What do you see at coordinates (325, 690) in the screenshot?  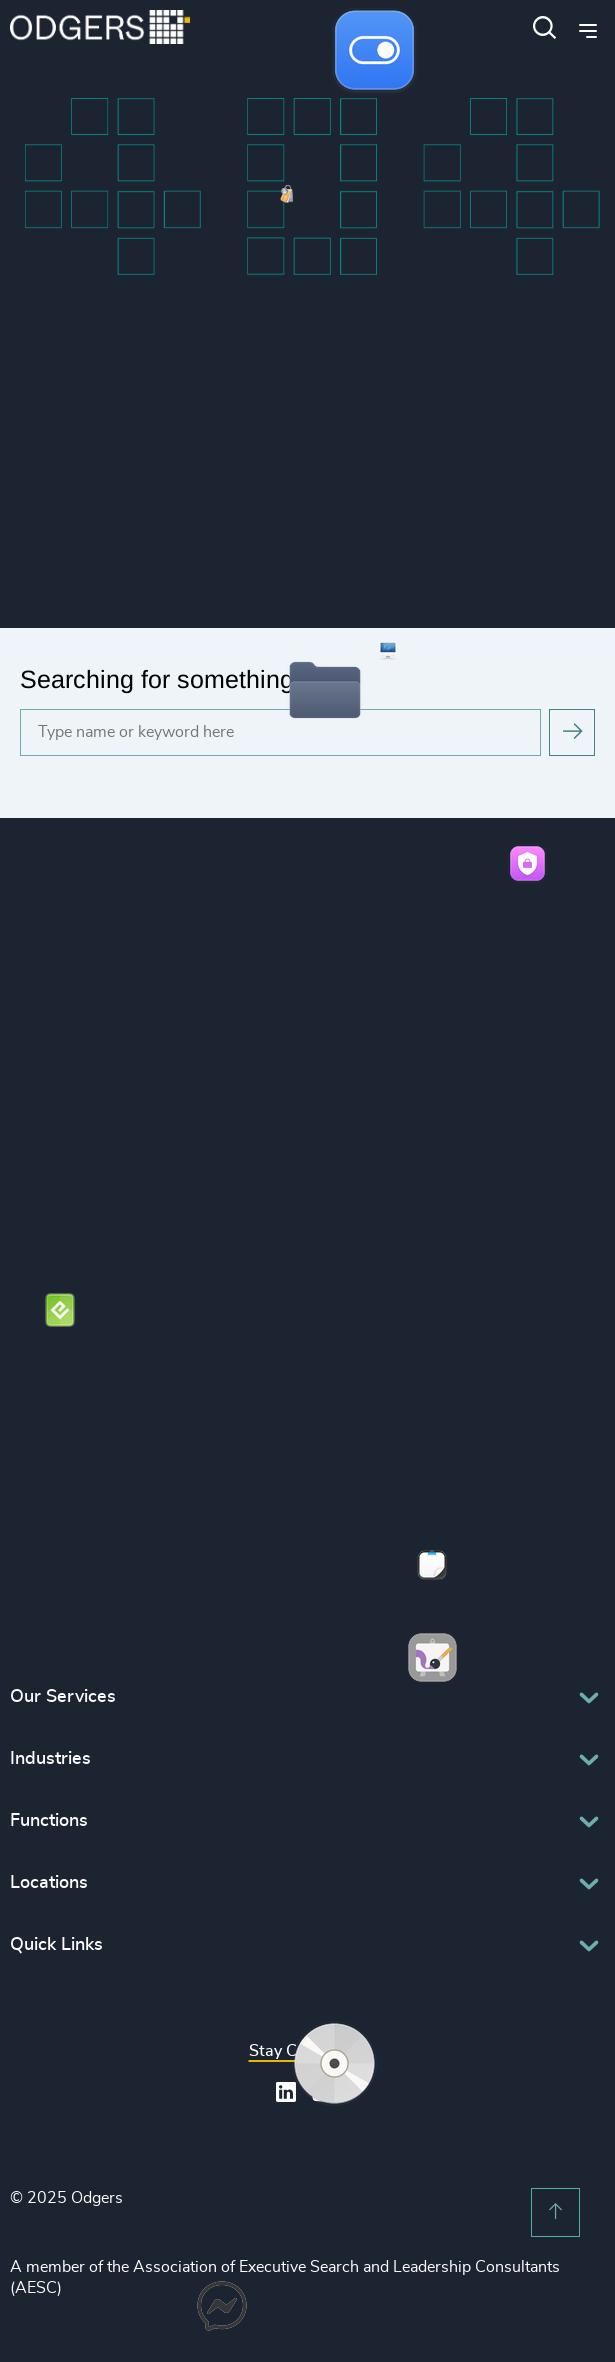 I see `open folder containing files or documents` at bounding box center [325, 690].